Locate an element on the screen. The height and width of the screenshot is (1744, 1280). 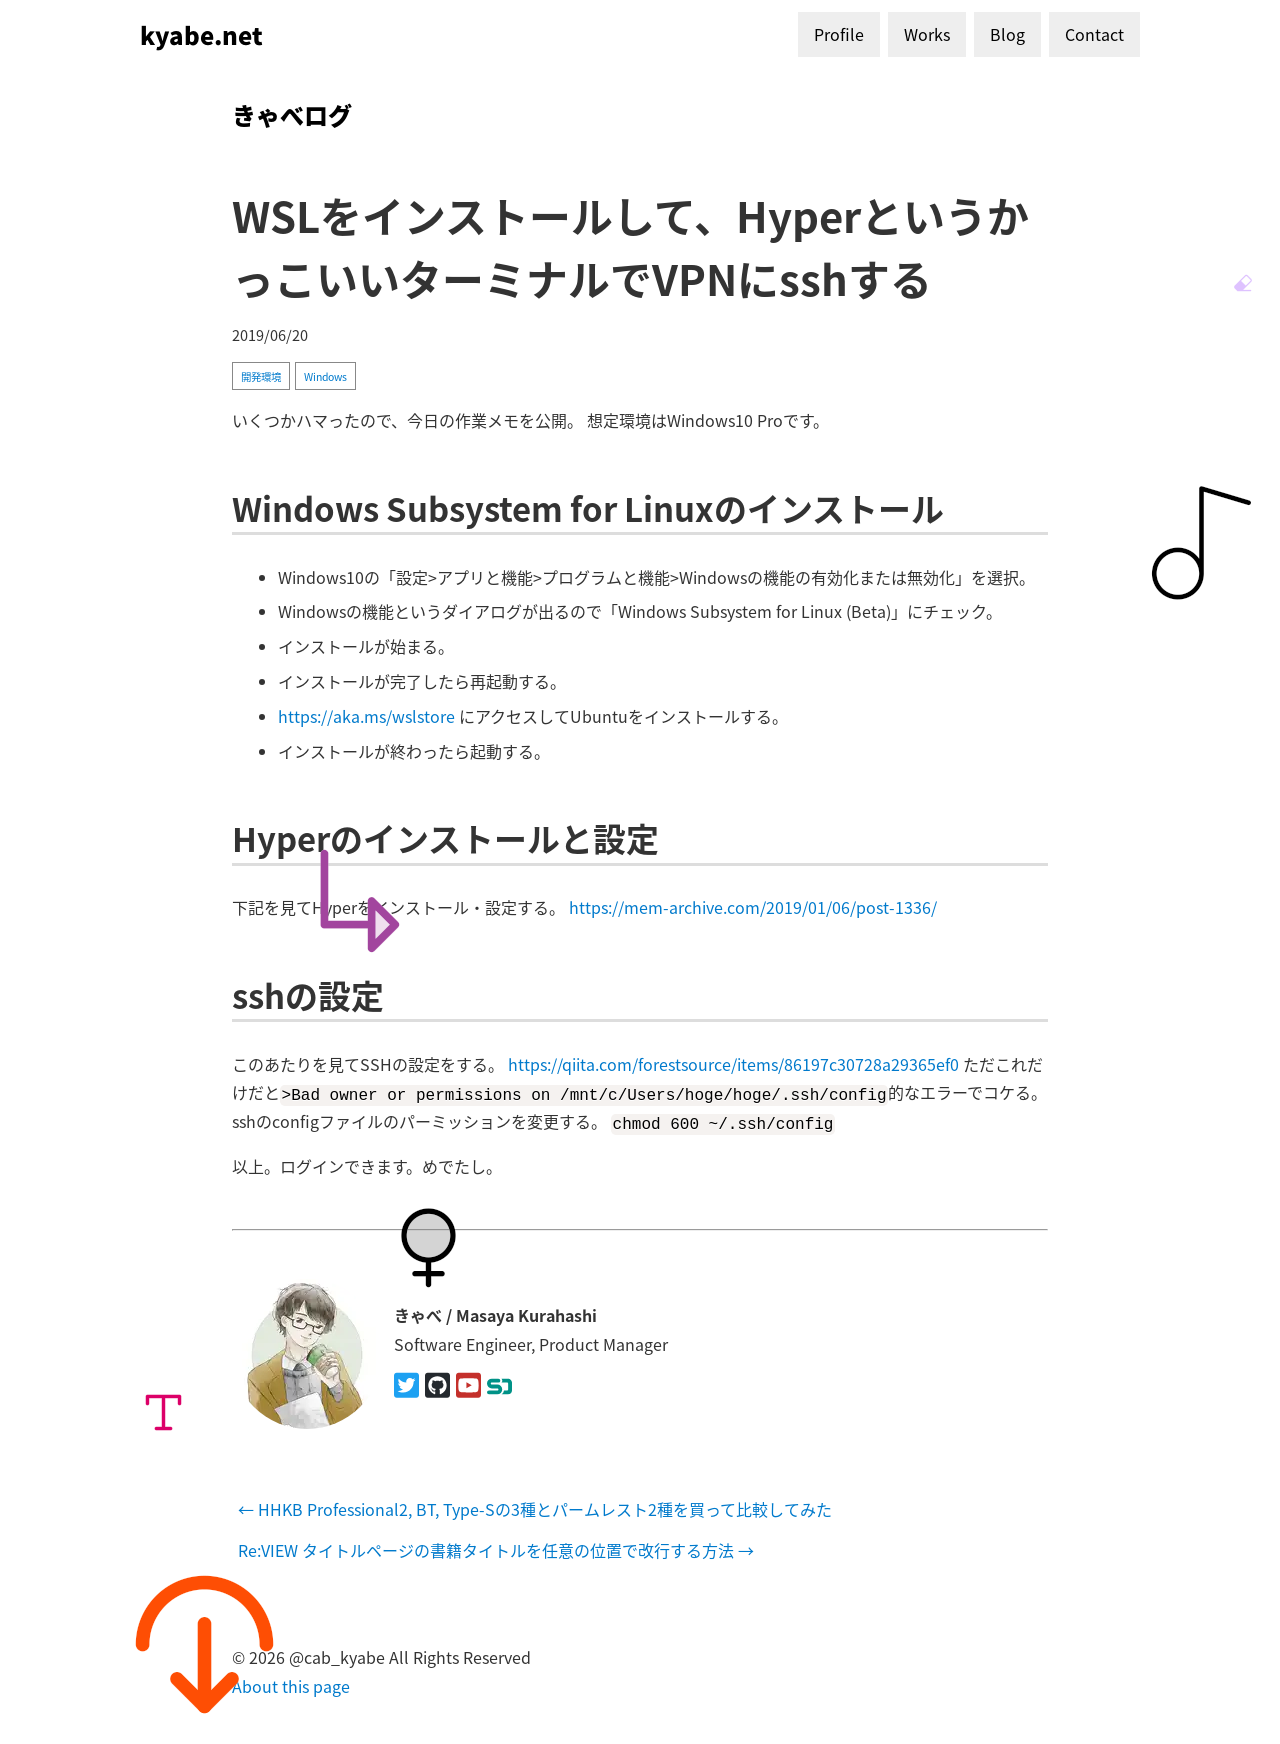
redirect or forward content to another destination is located at coordinates (352, 901).